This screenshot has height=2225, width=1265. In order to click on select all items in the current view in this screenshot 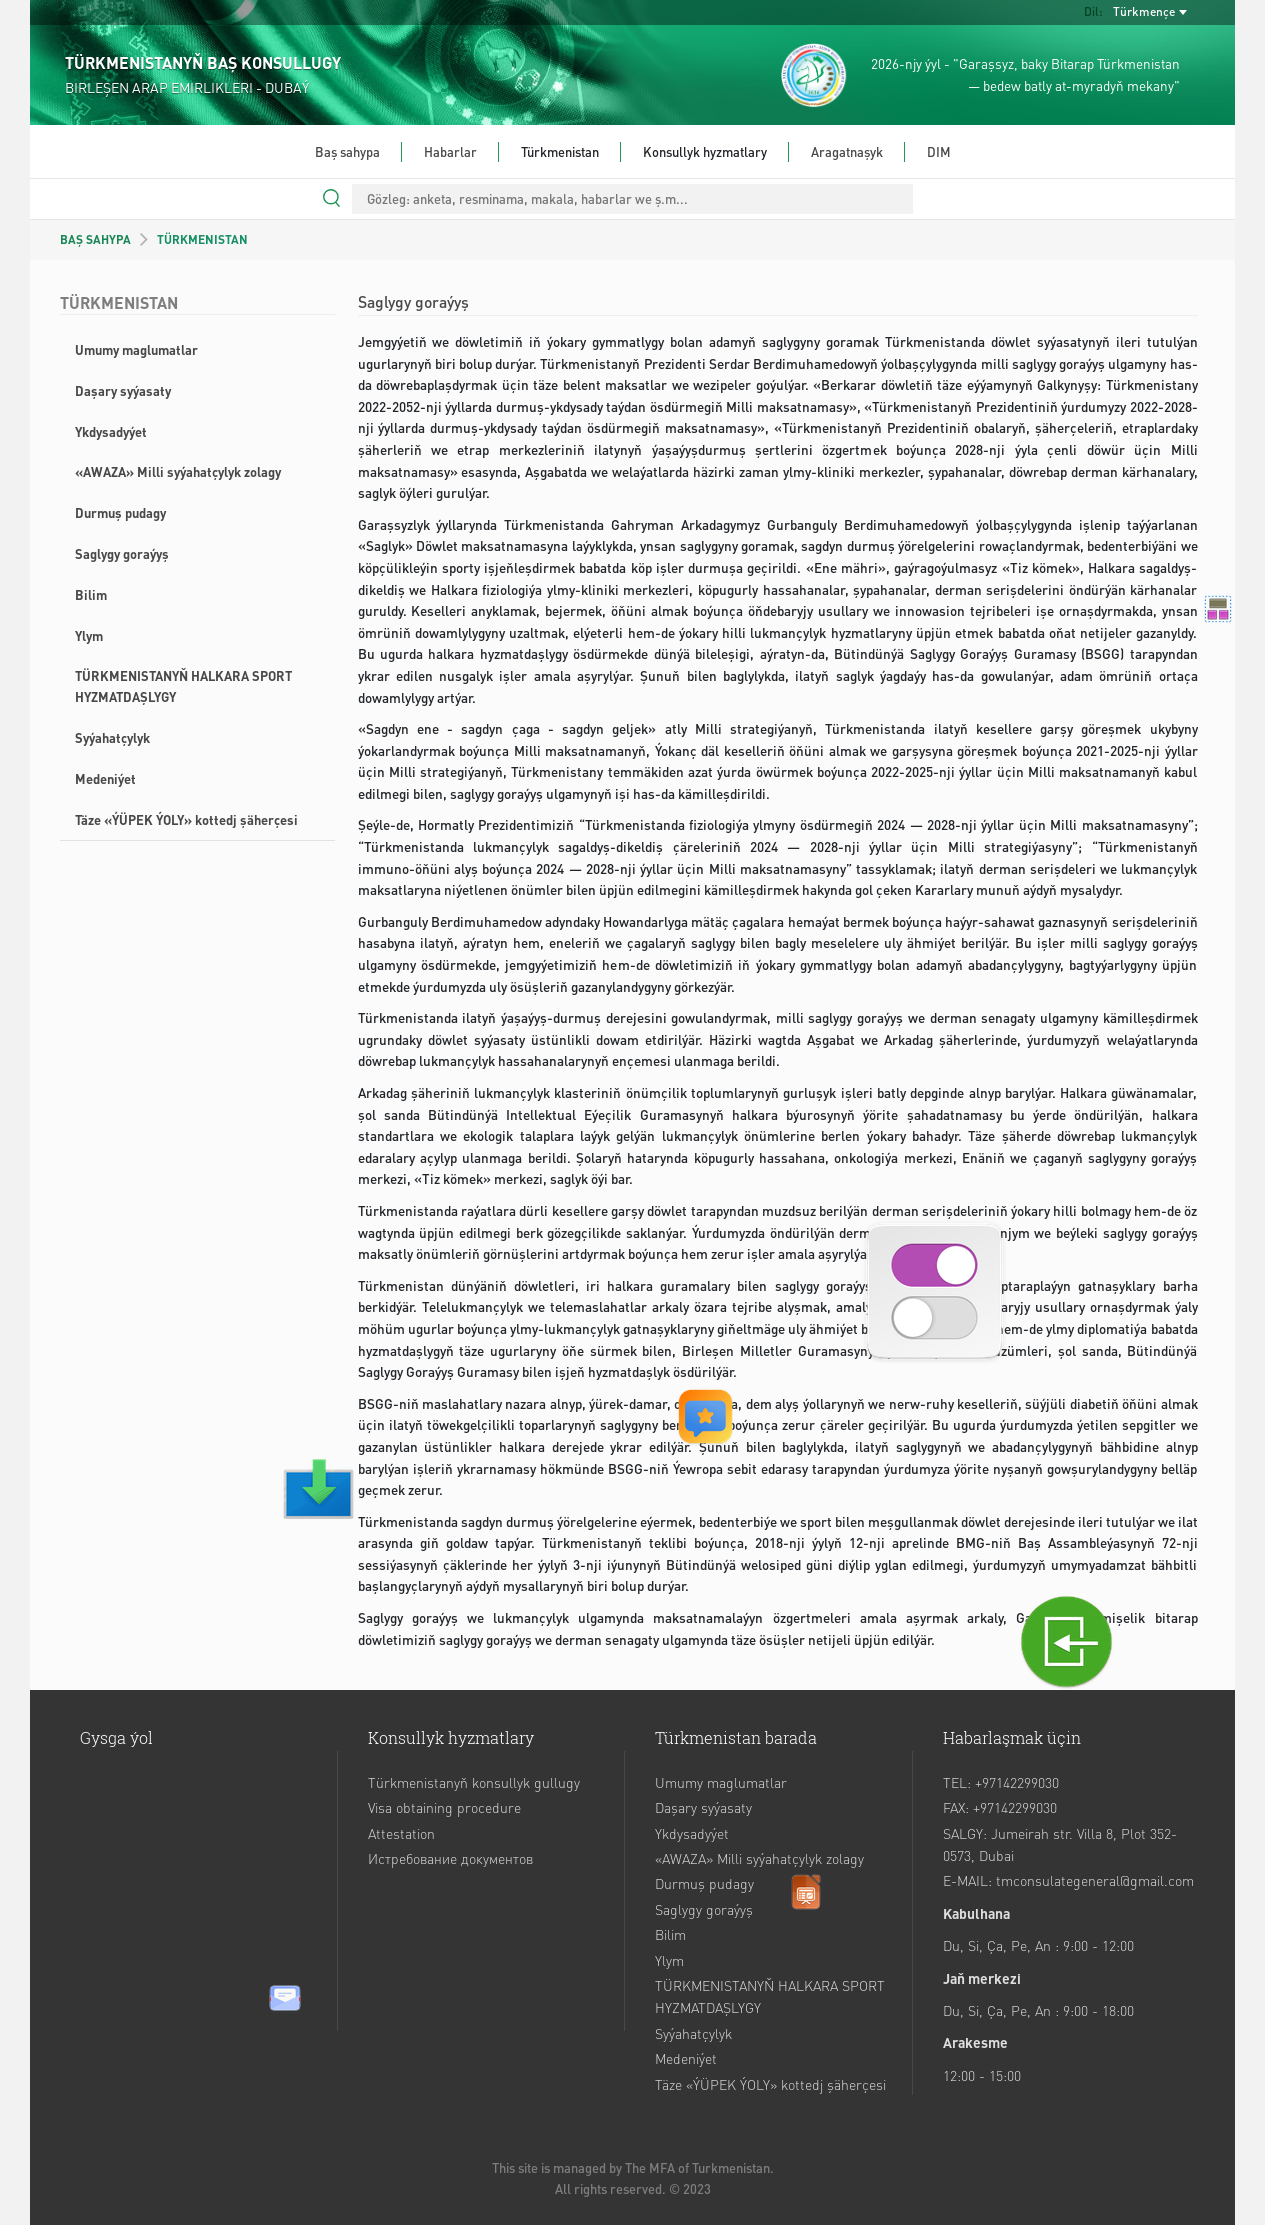, I will do `click(1218, 609)`.